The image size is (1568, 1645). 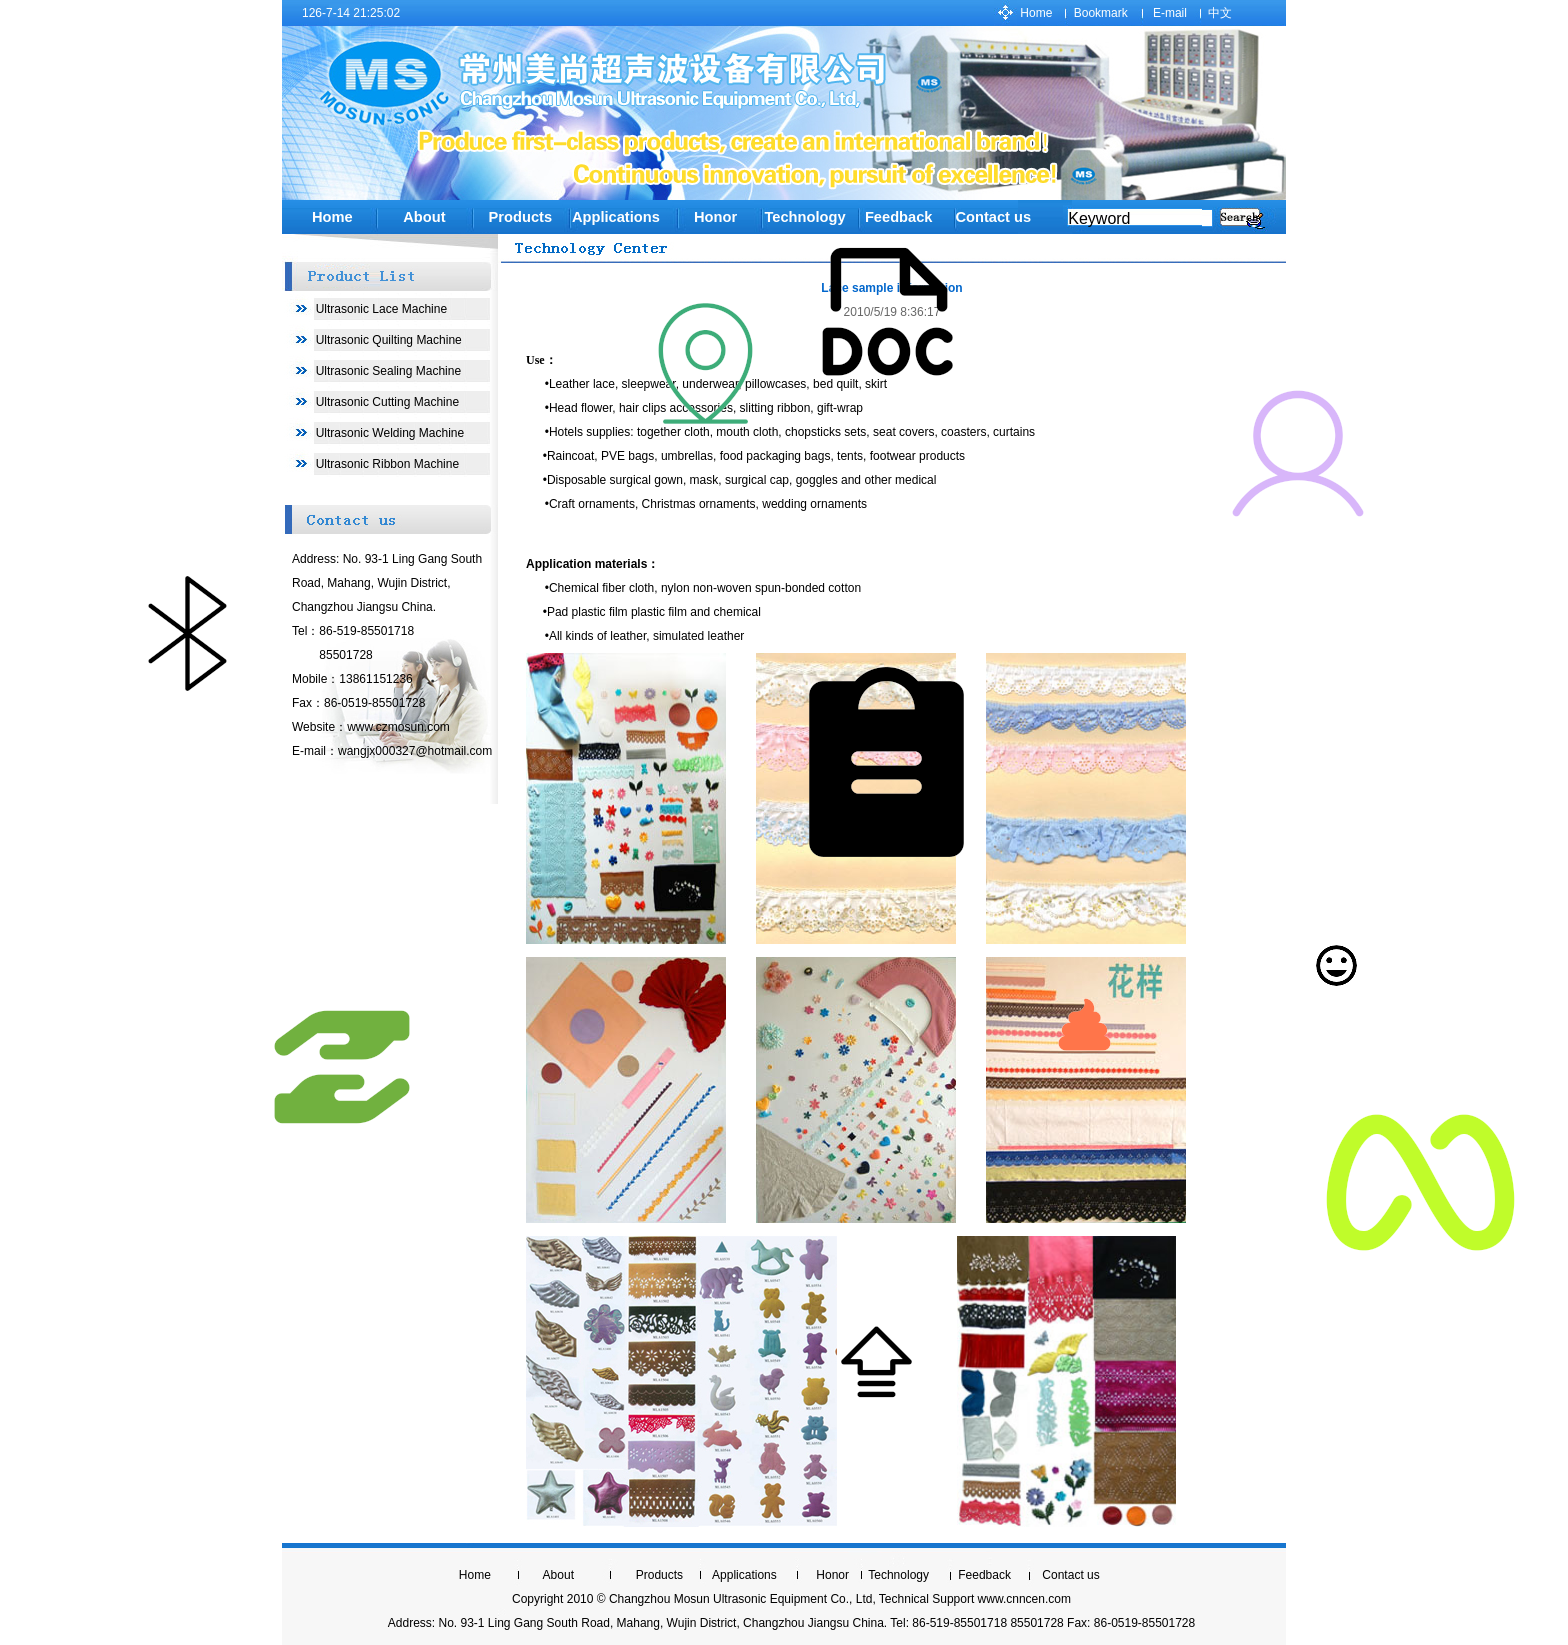 What do you see at coordinates (342, 1067) in the screenshot?
I see `indicates partnership or collaboration features` at bounding box center [342, 1067].